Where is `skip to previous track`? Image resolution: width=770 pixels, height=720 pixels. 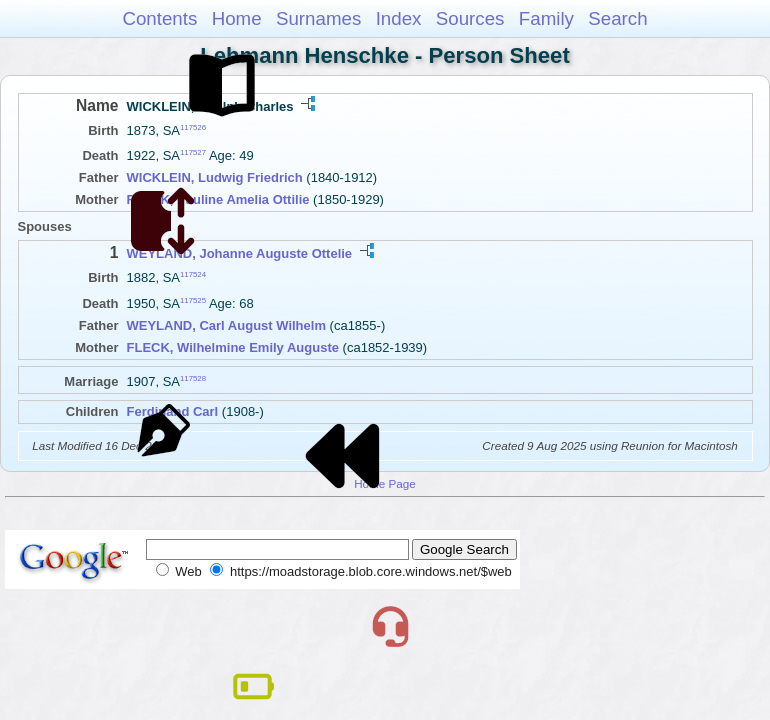 skip to previous track is located at coordinates (347, 456).